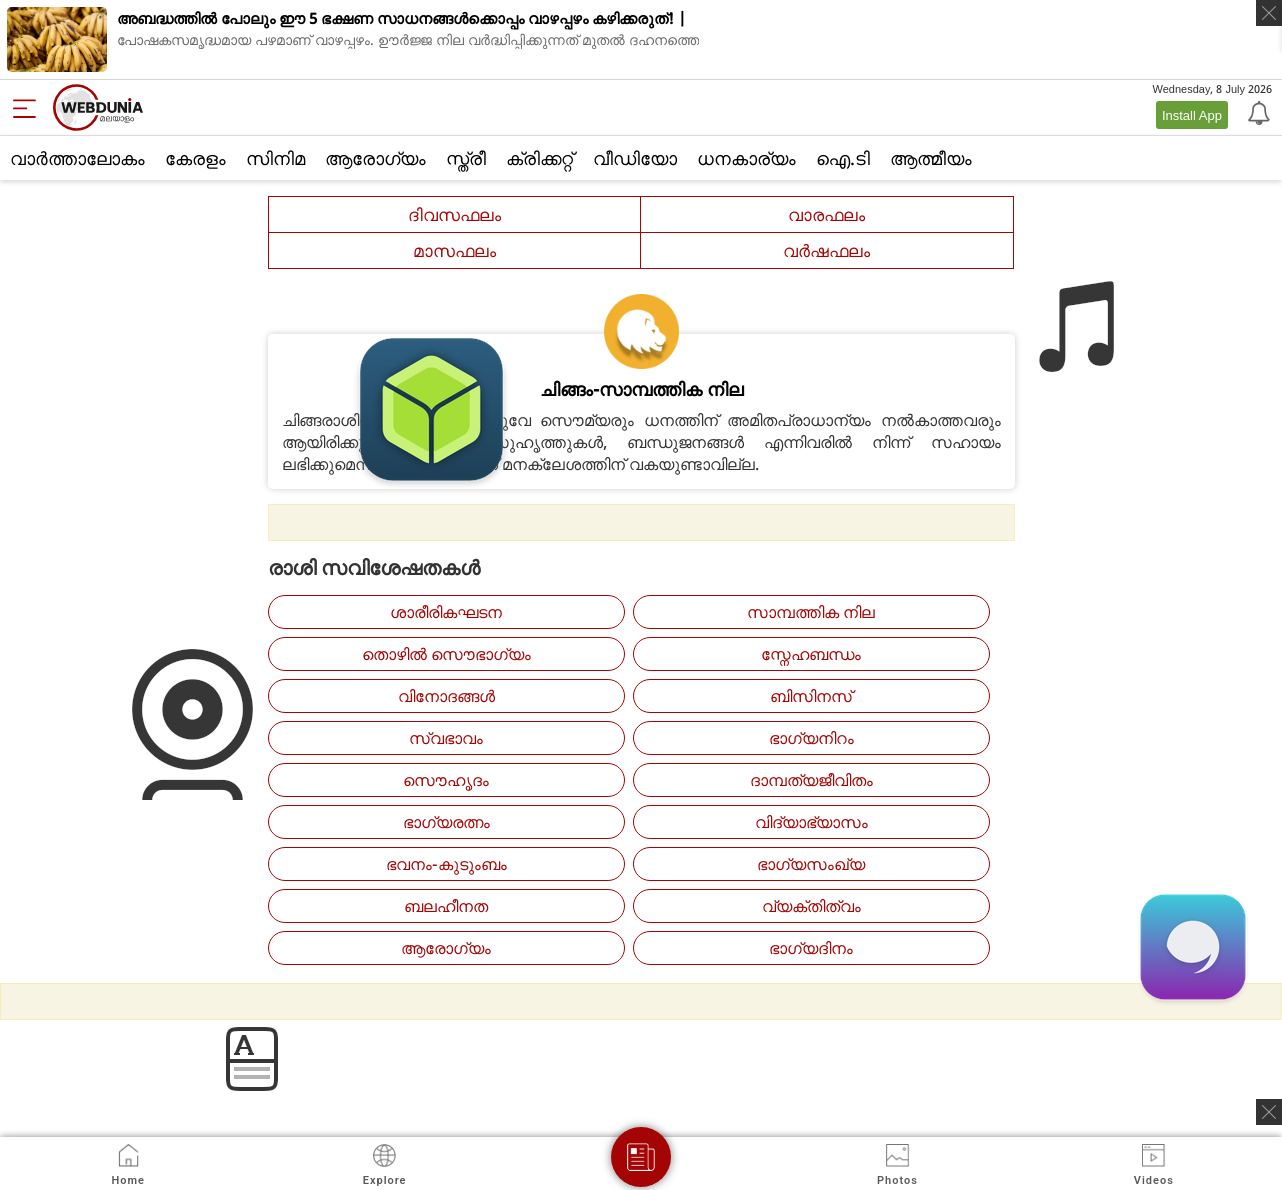 This screenshot has width=1282, height=1190. Describe the element at coordinates (192, 719) in the screenshot. I see `access webcam settings` at that location.